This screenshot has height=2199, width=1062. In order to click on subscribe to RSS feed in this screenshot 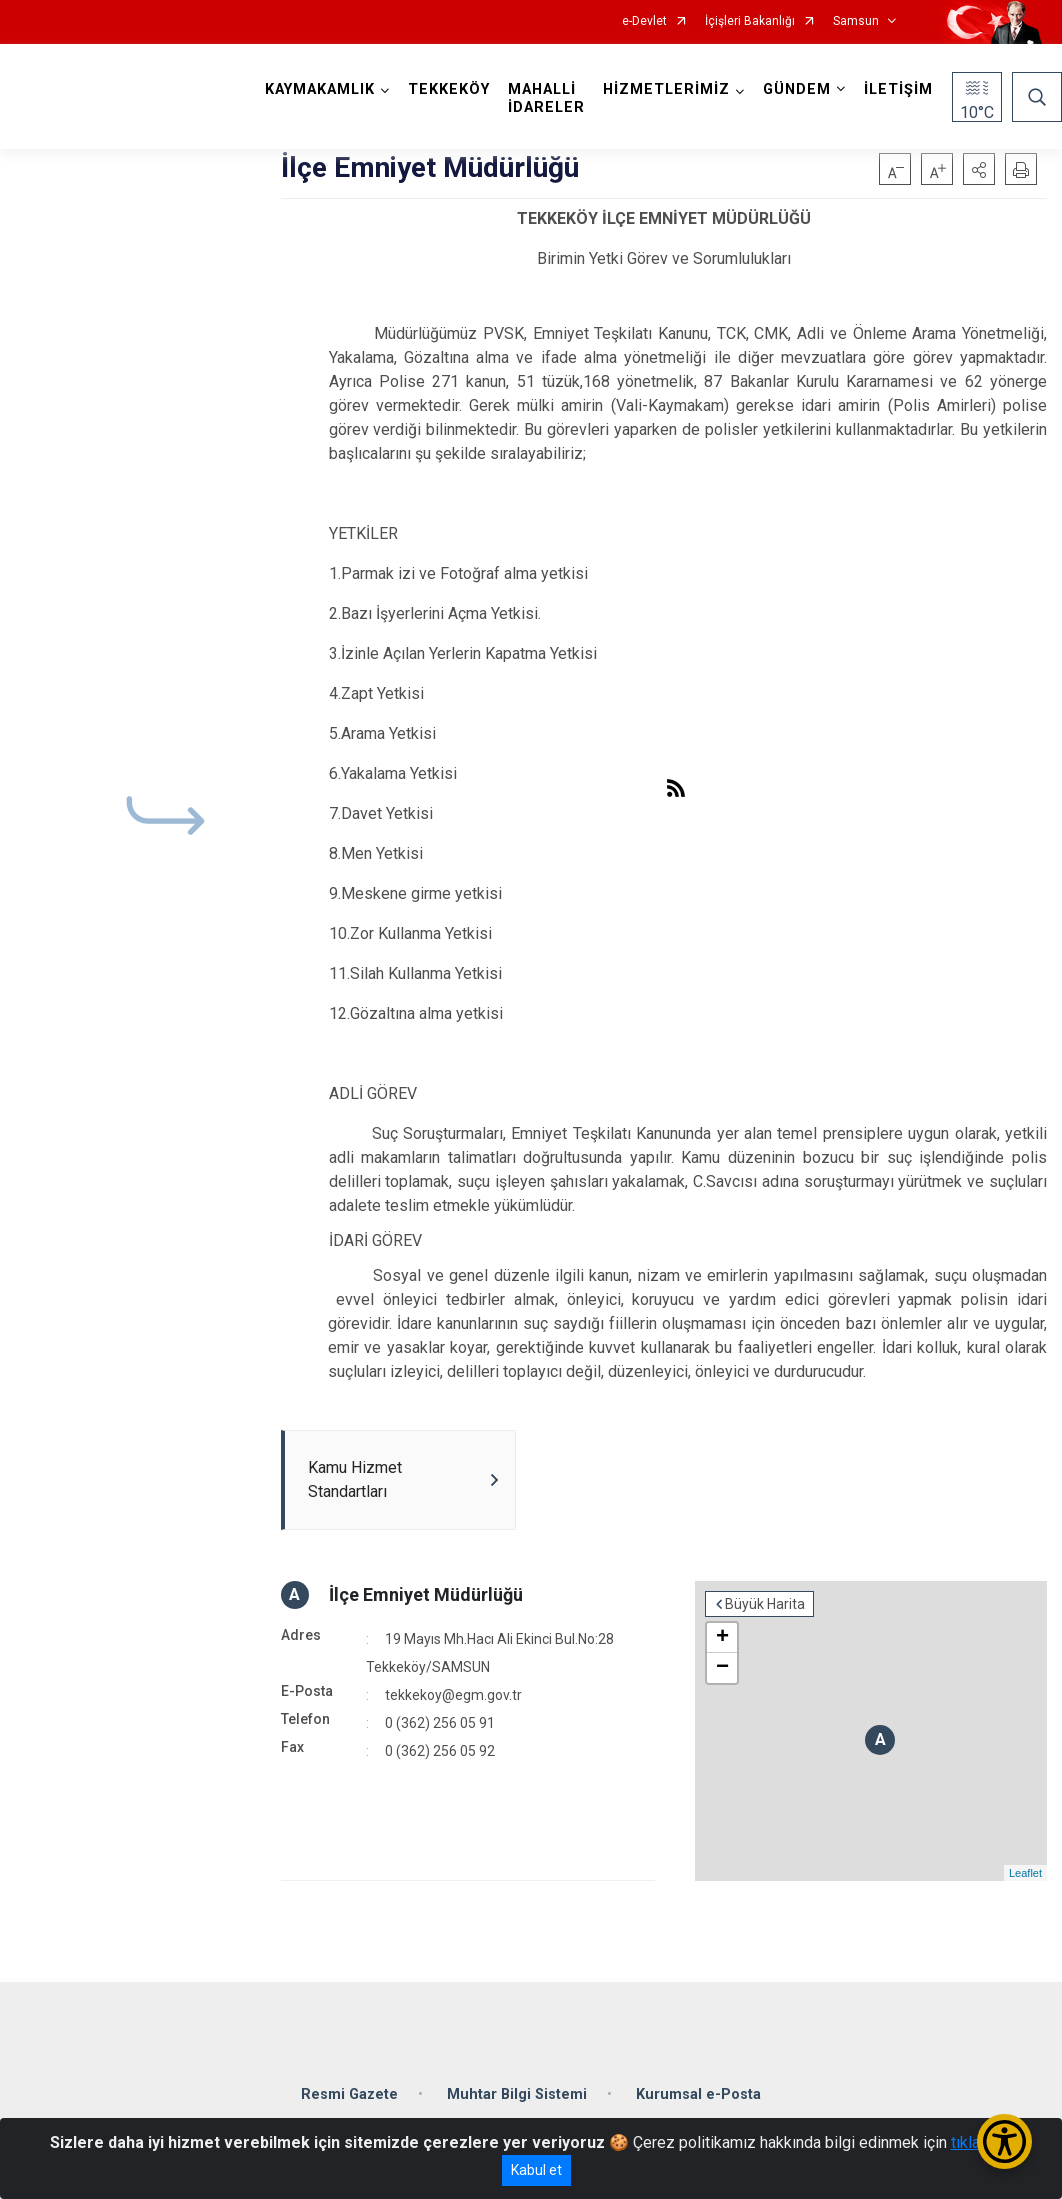, I will do `click(676, 788)`.